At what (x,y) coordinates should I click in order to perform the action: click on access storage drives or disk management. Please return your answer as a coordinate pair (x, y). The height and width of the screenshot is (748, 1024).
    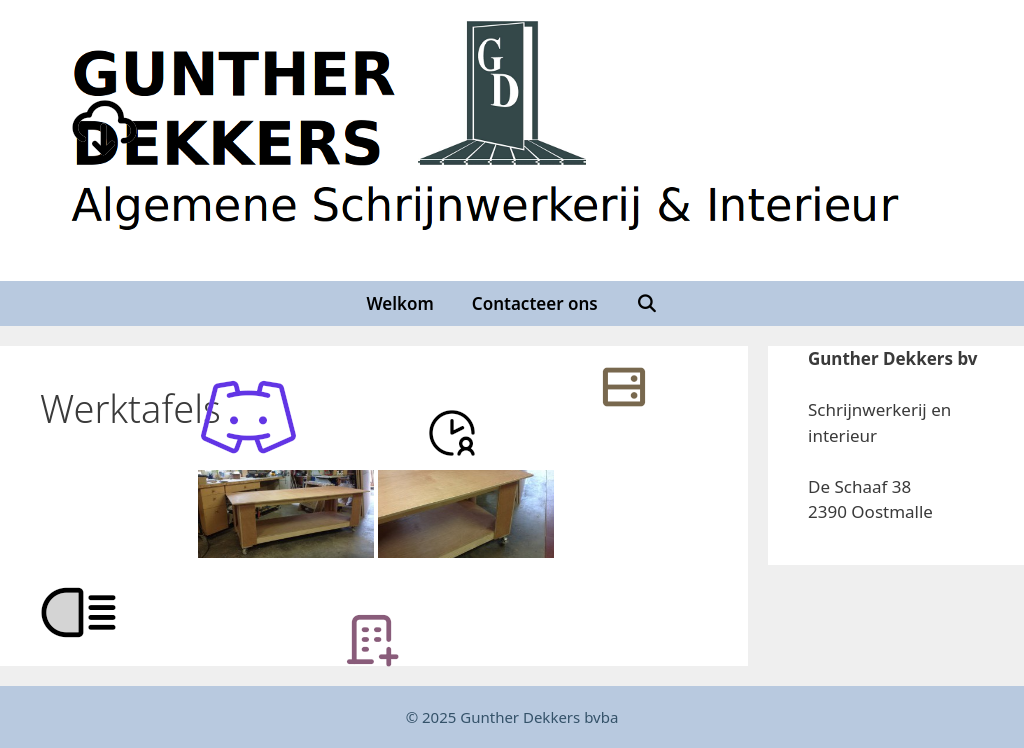
    Looking at the image, I should click on (624, 387).